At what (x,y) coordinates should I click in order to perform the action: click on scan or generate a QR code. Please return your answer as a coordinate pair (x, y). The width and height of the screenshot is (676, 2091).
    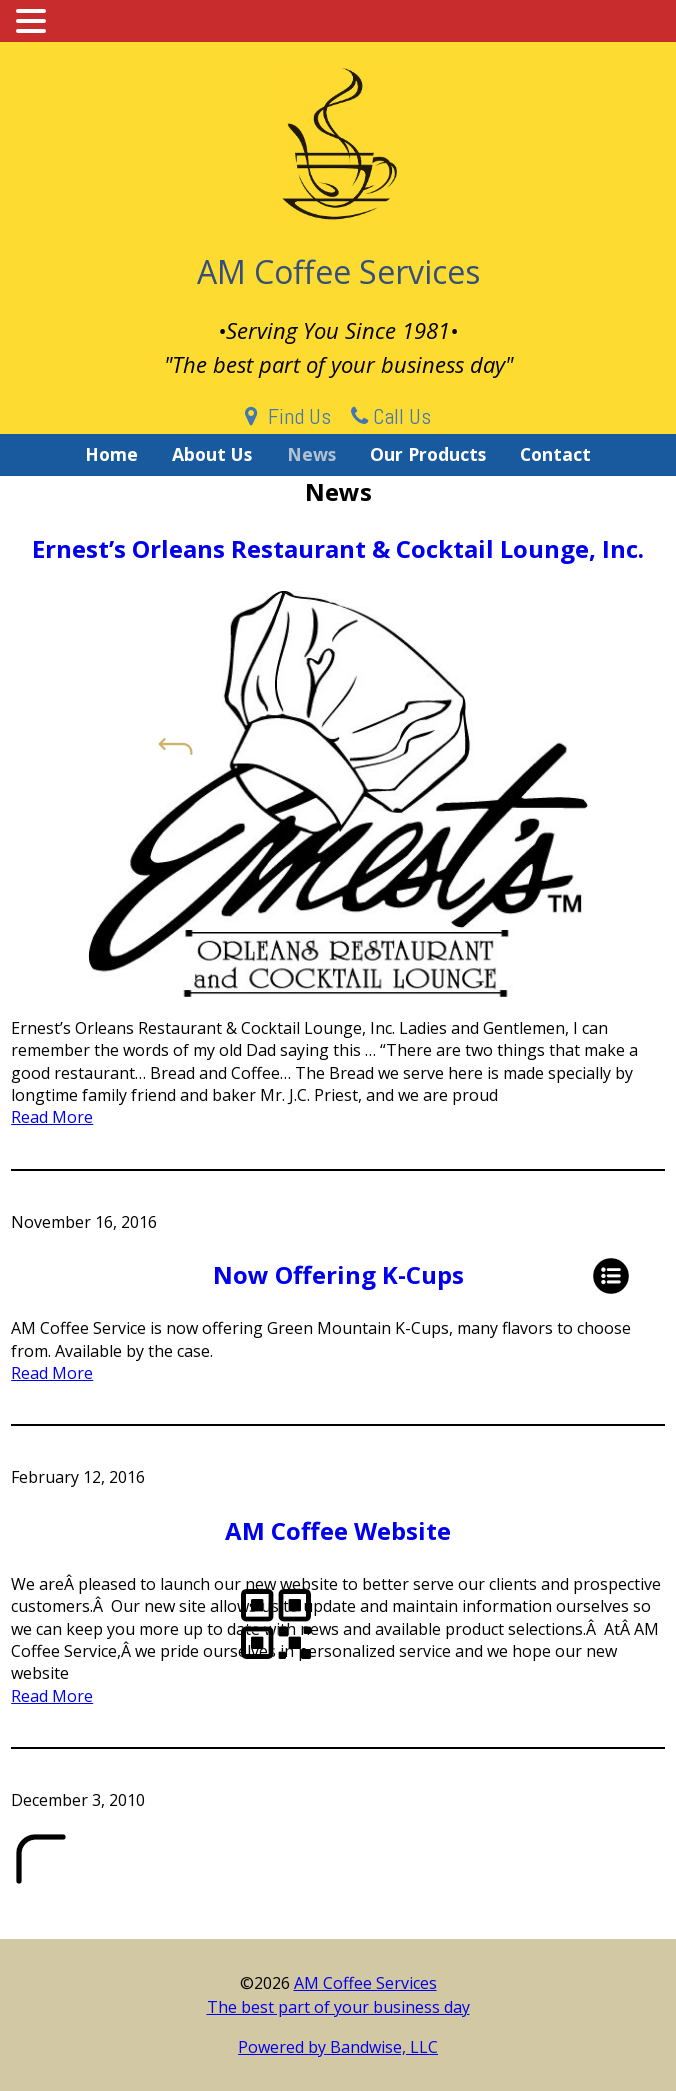
    Looking at the image, I should click on (276, 1624).